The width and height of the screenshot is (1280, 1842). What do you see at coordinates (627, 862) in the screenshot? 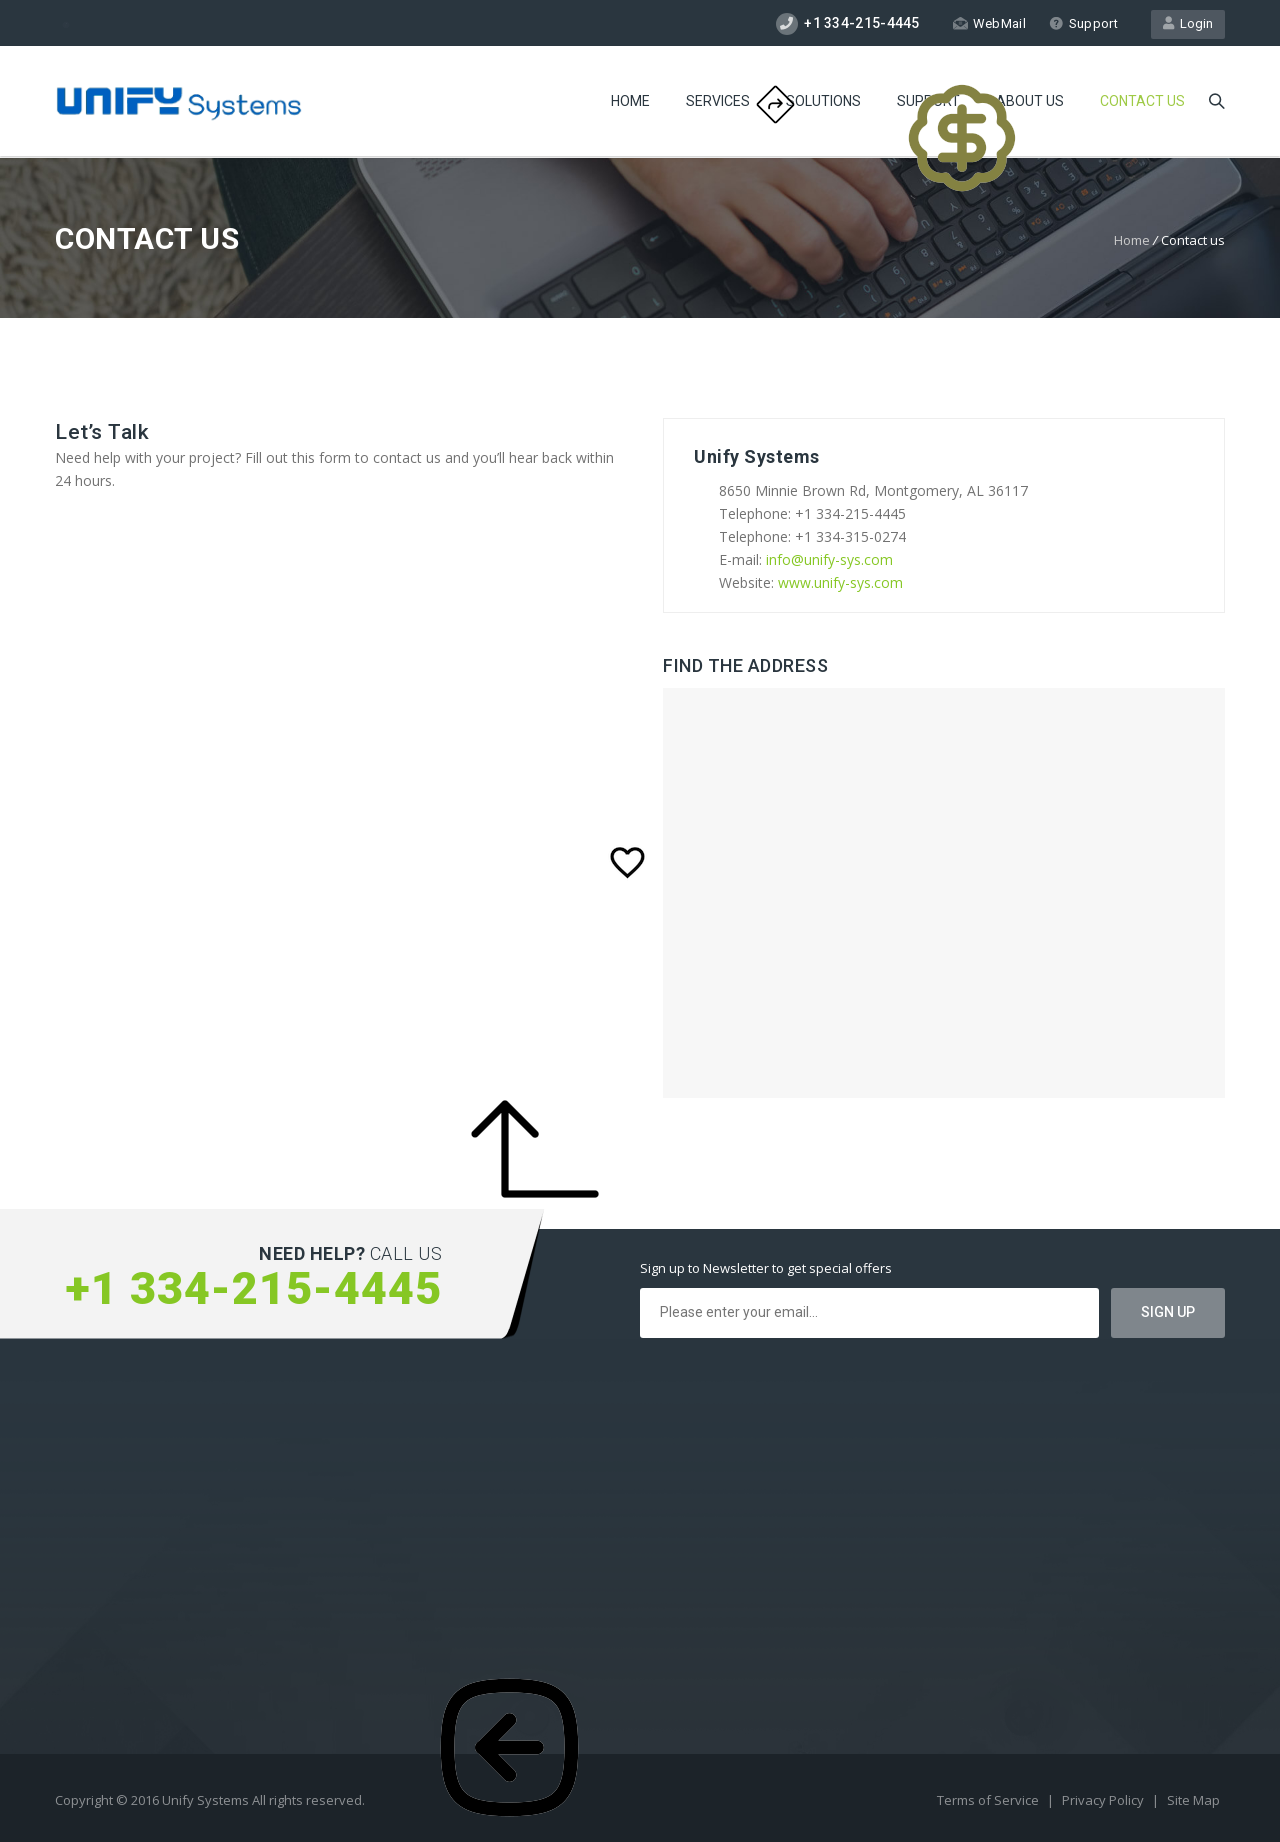
I see `add item to favorites` at bounding box center [627, 862].